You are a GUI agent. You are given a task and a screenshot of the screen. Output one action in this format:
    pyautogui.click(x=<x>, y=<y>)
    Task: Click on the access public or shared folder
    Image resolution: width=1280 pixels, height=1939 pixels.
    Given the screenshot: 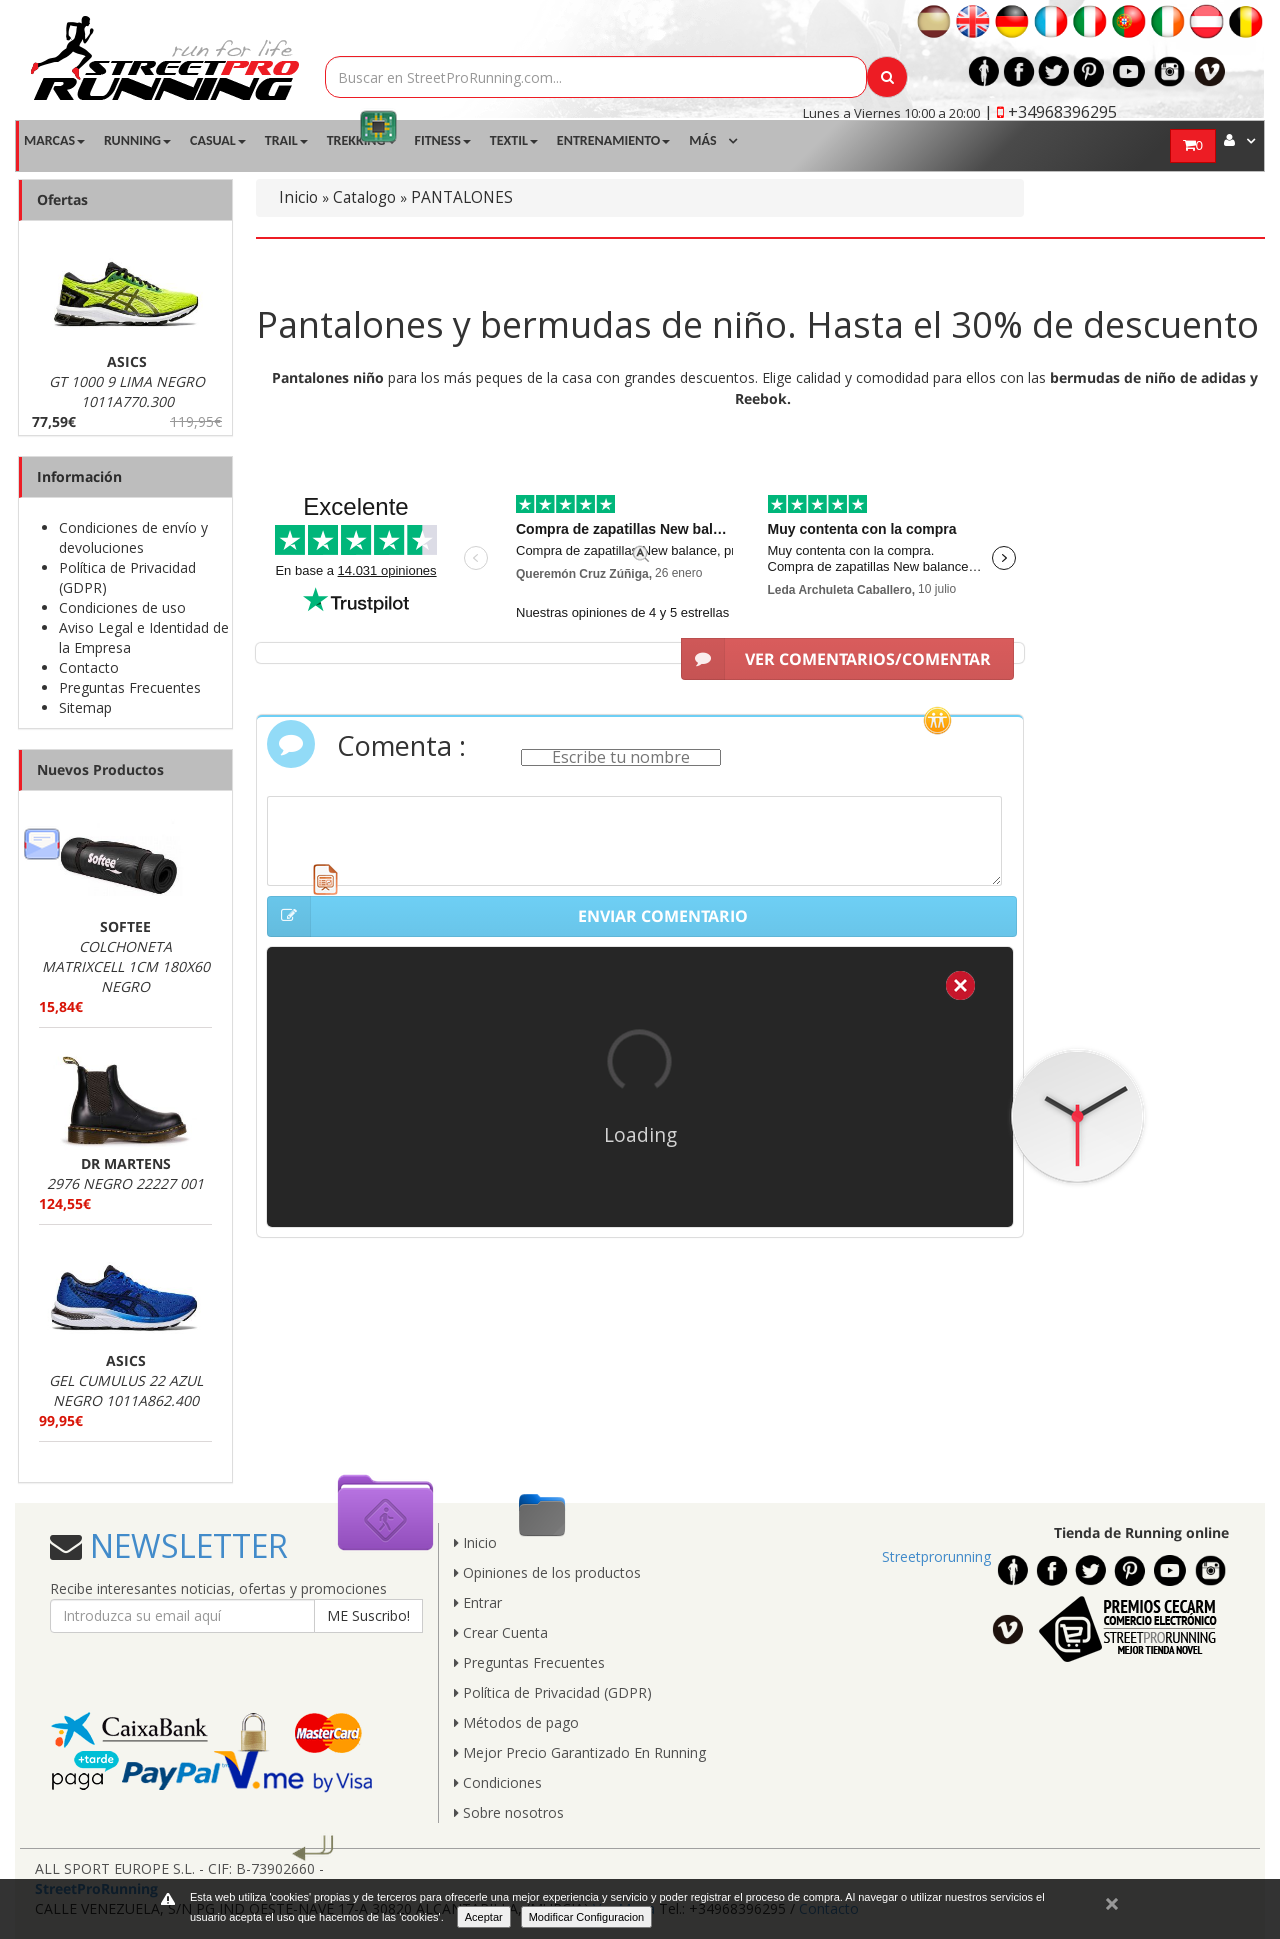 What is the action you would take?
    pyautogui.click(x=385, y=1512)
    